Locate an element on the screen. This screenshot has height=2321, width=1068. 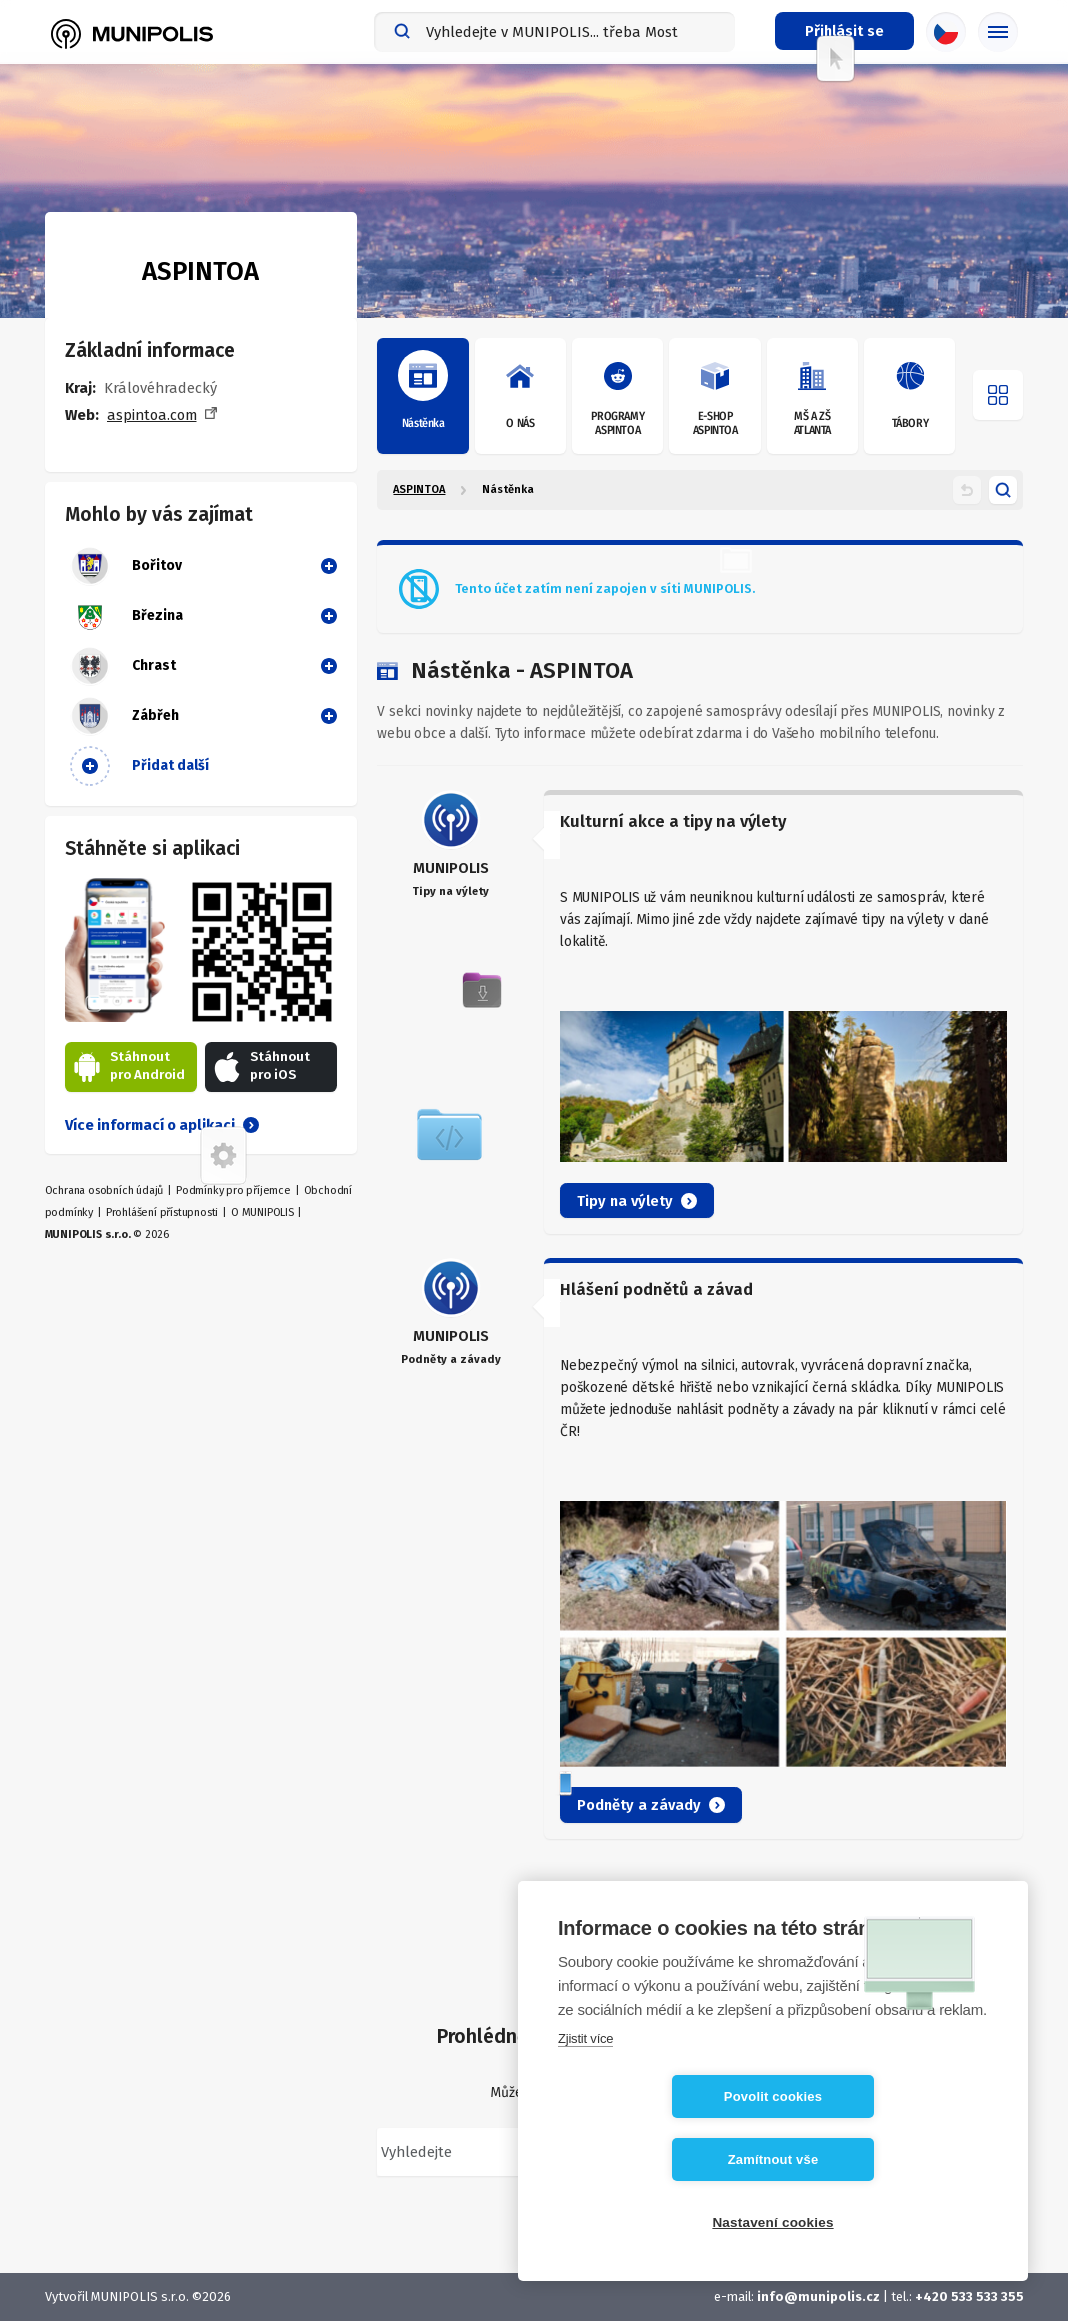
access your downloads folder is located at coordinates (482, 990).